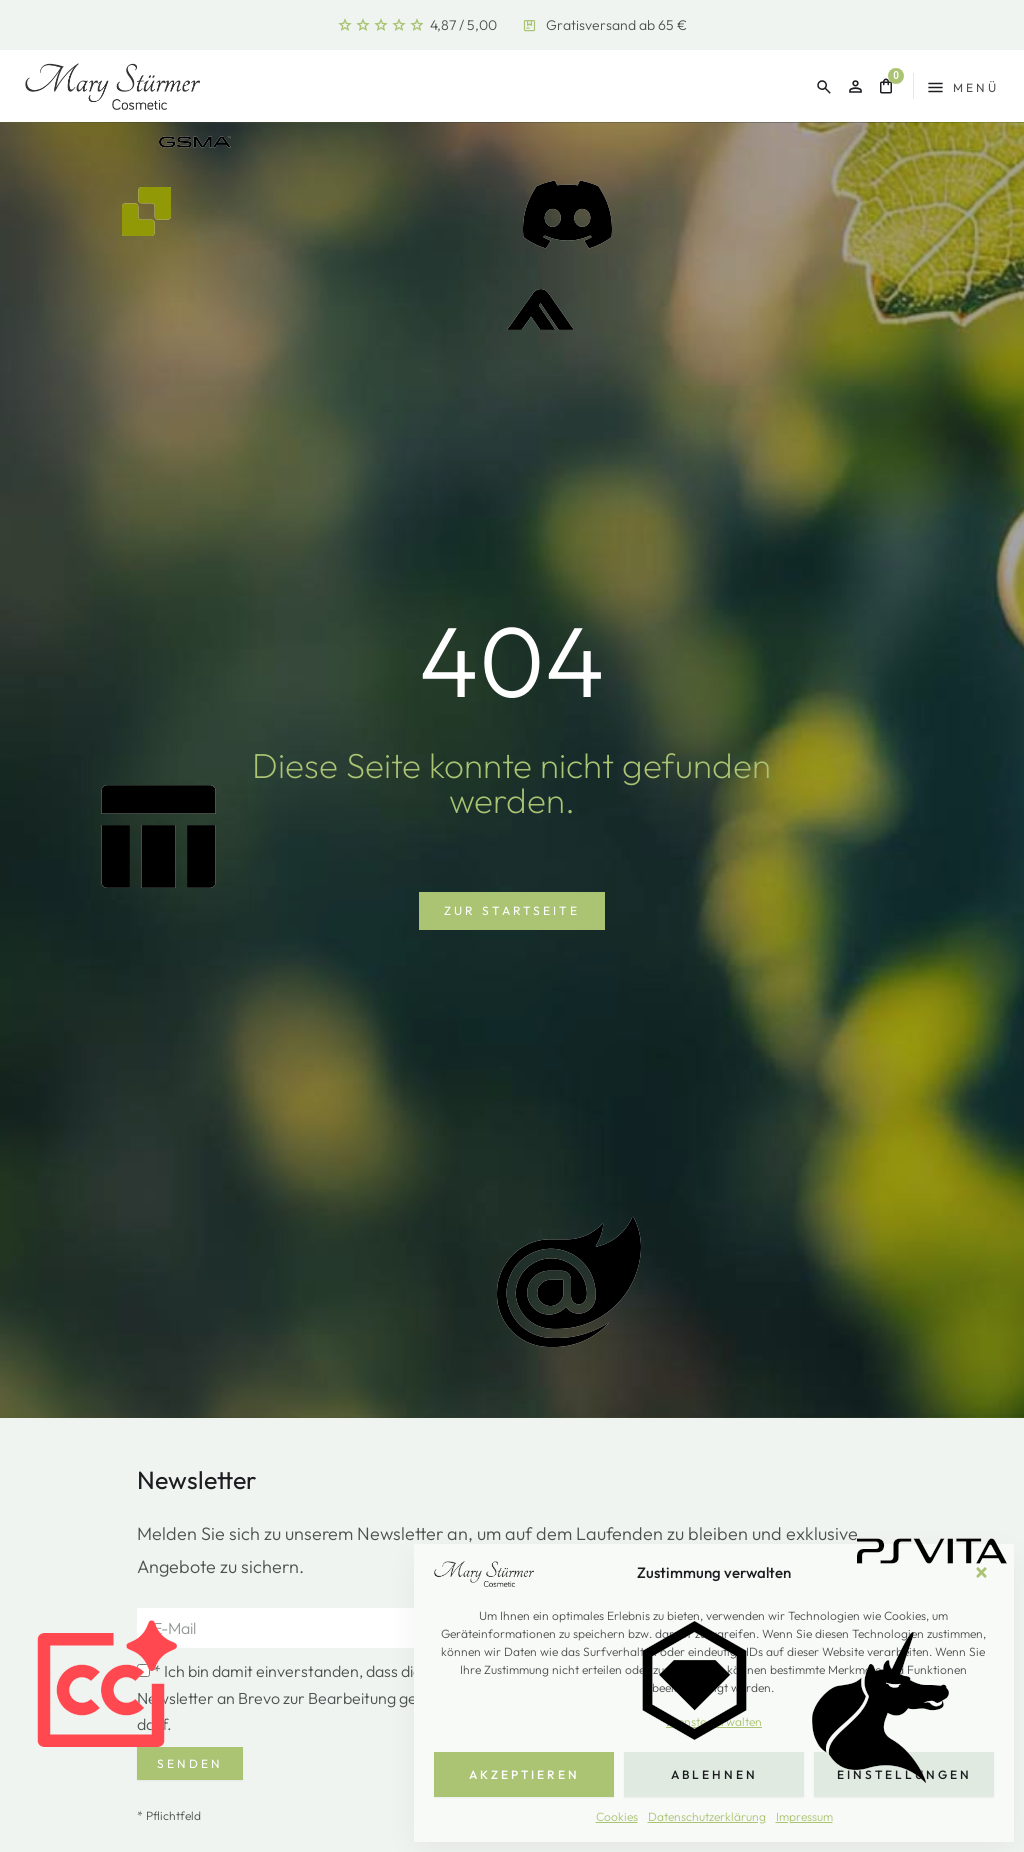 The height and width of the screenshot is (1852, 1024). Describe the element at coordinates (146, 211) in the screenshot. I see `SendGrid email delivery service logo` at that location.